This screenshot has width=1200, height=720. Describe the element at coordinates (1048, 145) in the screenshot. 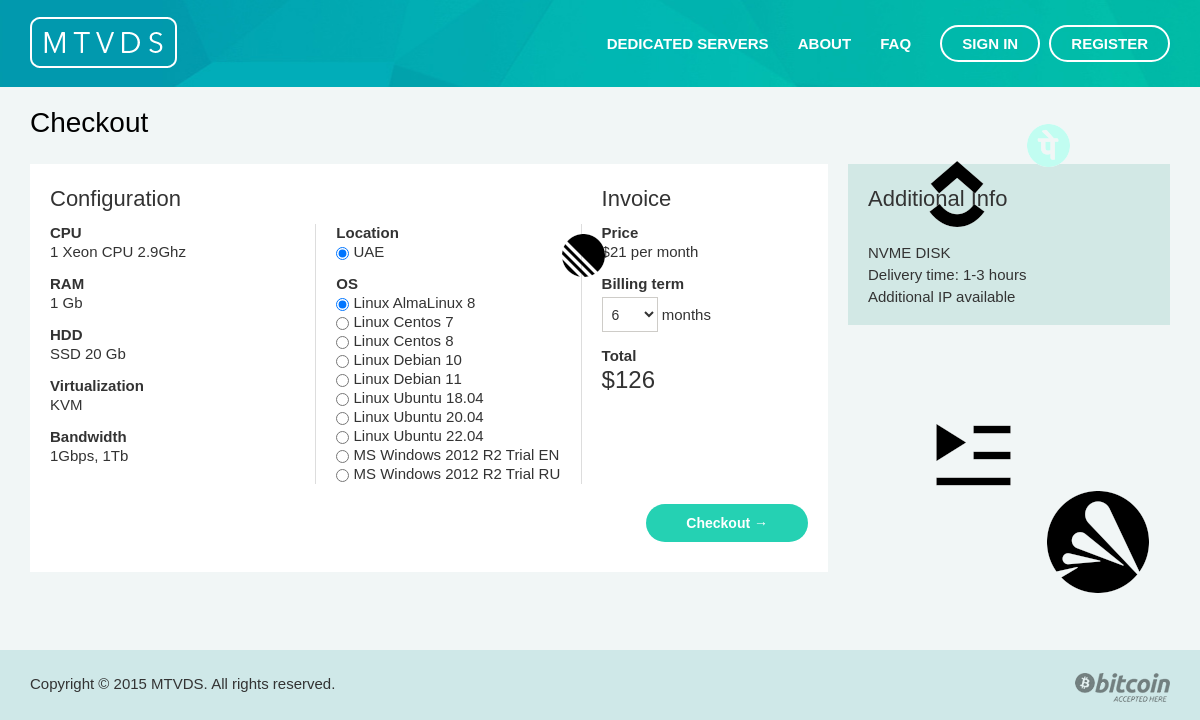

I see `open PhonePe payment app` at that location.